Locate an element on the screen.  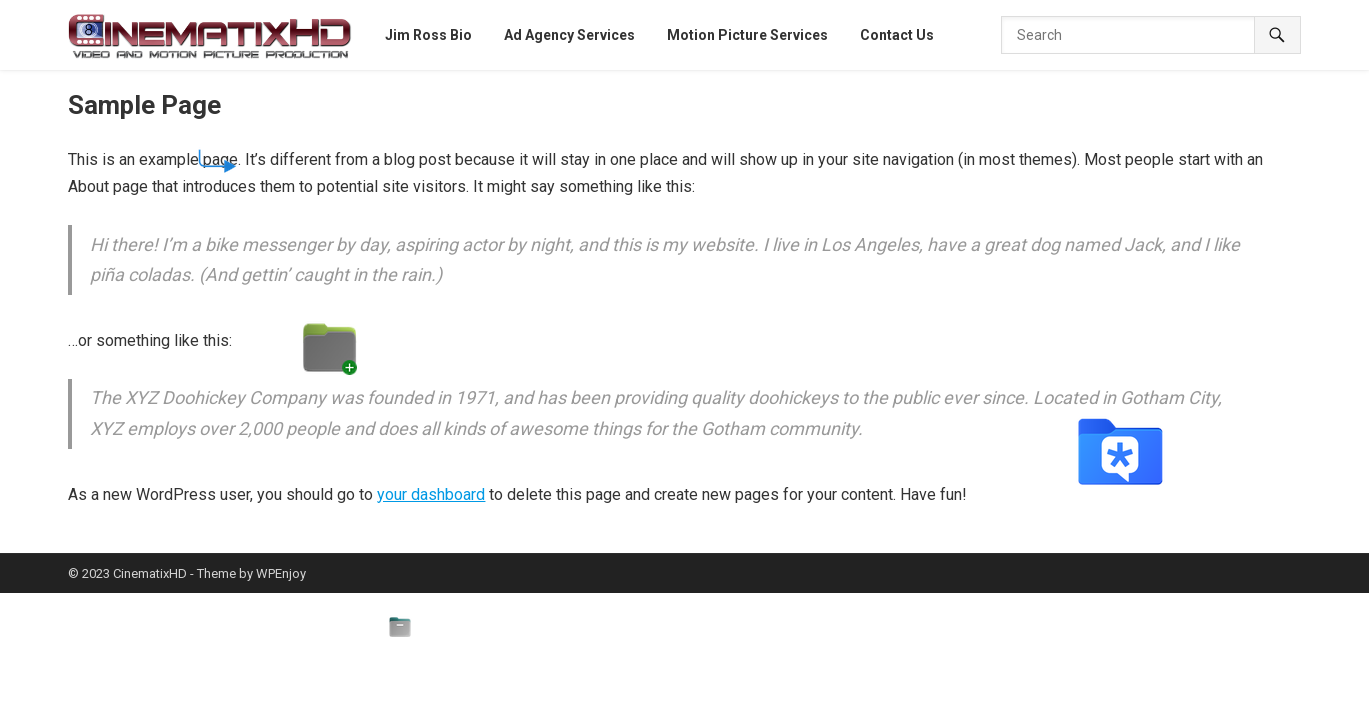
forward an email message is located at coordinates (218, 161).